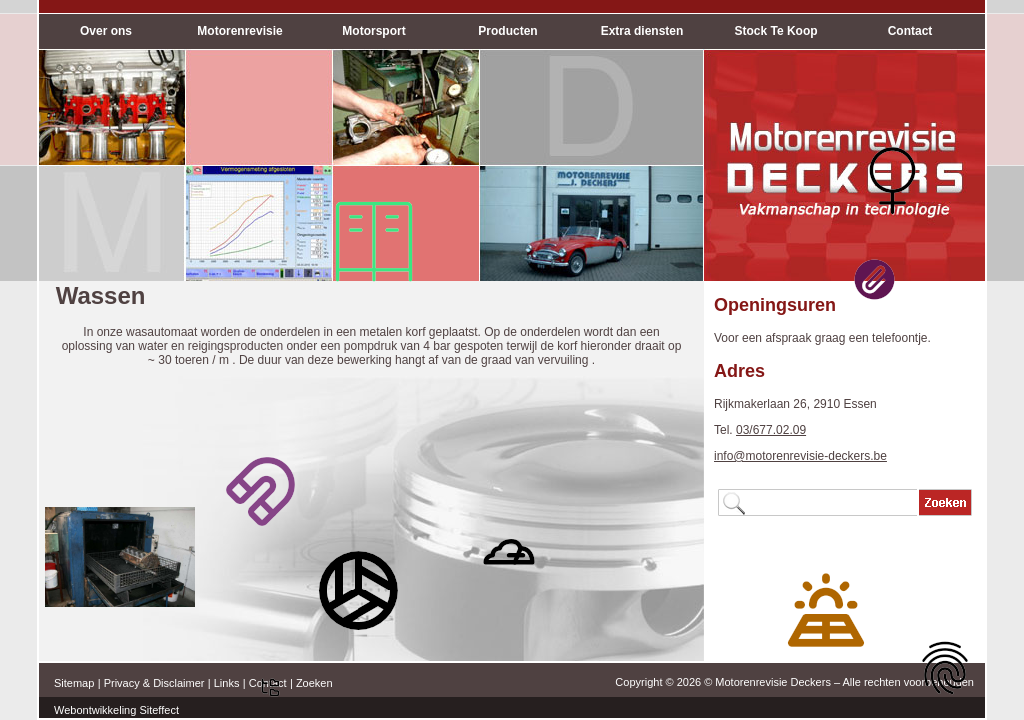 The image size is (1024, 720). Describe the element at coordinates (509, 553) in the screenshot. I see `cloudflare services or settings` at that location.